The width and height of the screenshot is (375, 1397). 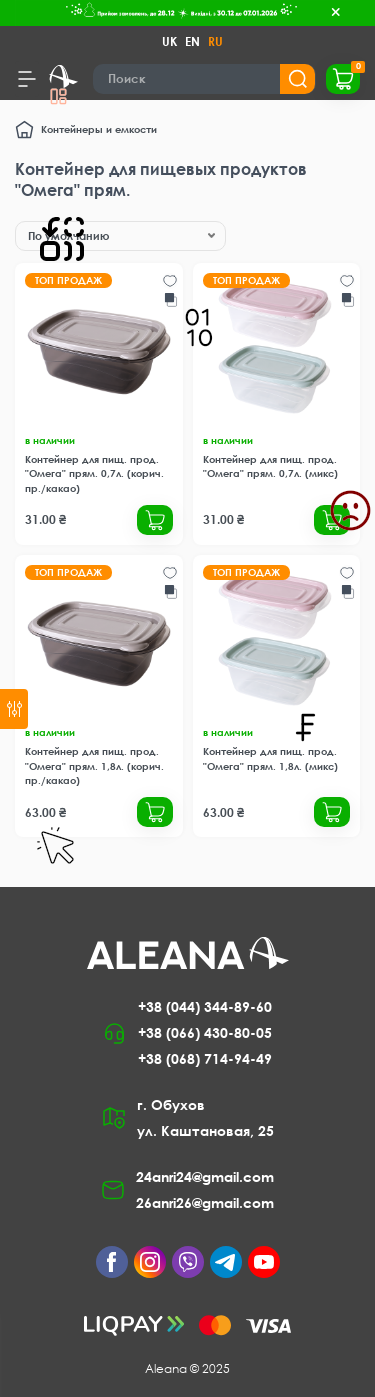 What do you see at coordinates (57, 847) in the screenshot?
I see `click or tap to interact` at bounding box center [57, 847].